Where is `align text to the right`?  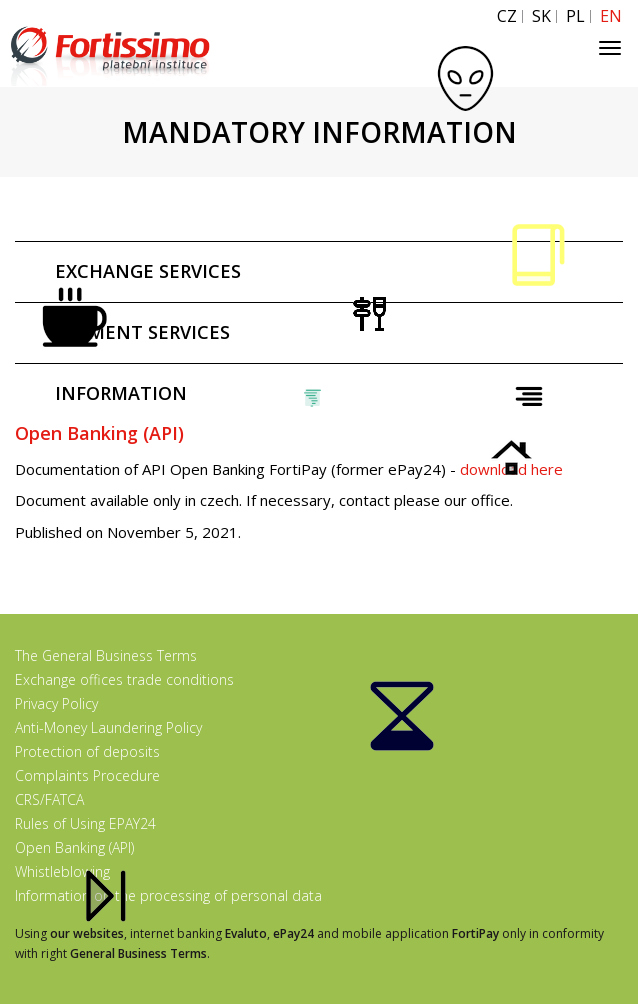 align text to the right is located at coordinates (529, 397).